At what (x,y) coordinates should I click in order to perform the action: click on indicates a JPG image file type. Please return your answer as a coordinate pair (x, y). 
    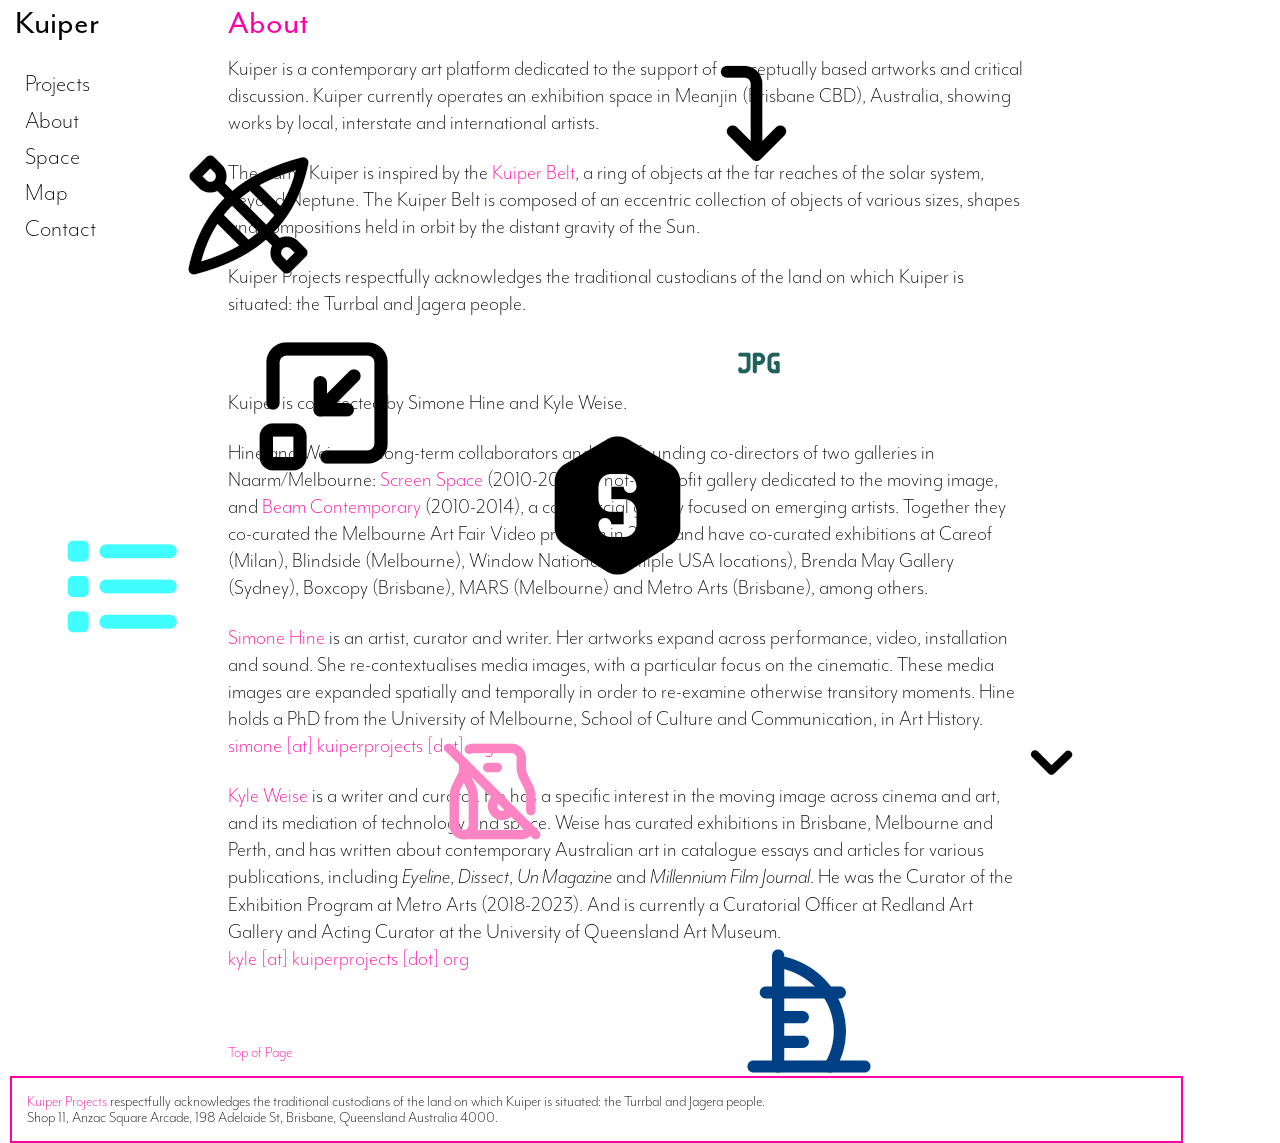
    Looking at the image, I should click on (759, 363).